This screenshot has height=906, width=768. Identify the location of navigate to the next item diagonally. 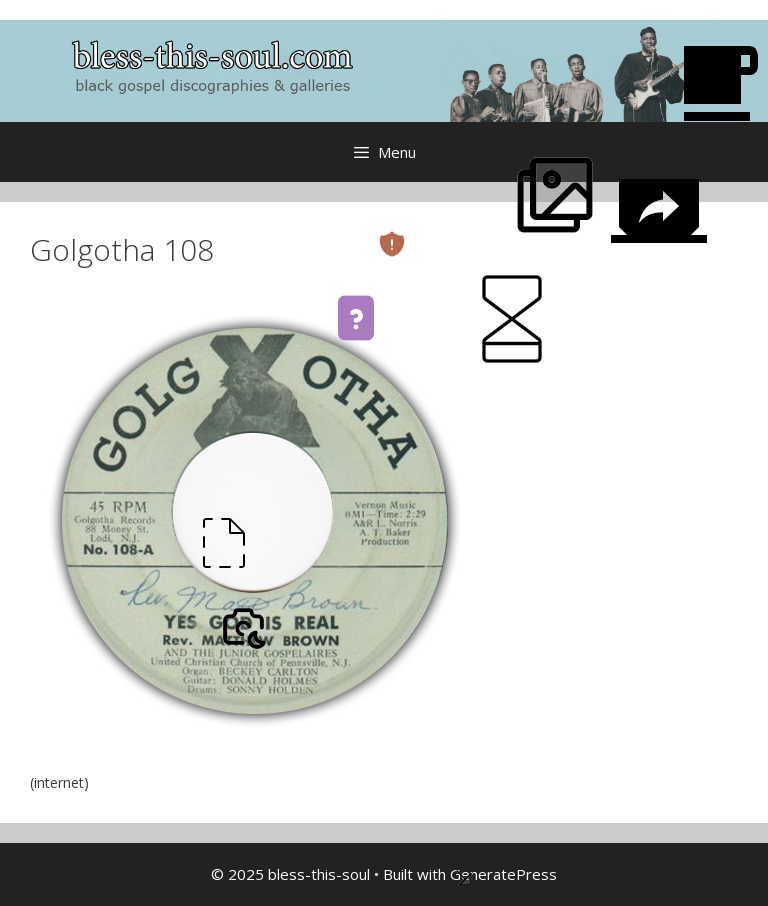
(464, 878).